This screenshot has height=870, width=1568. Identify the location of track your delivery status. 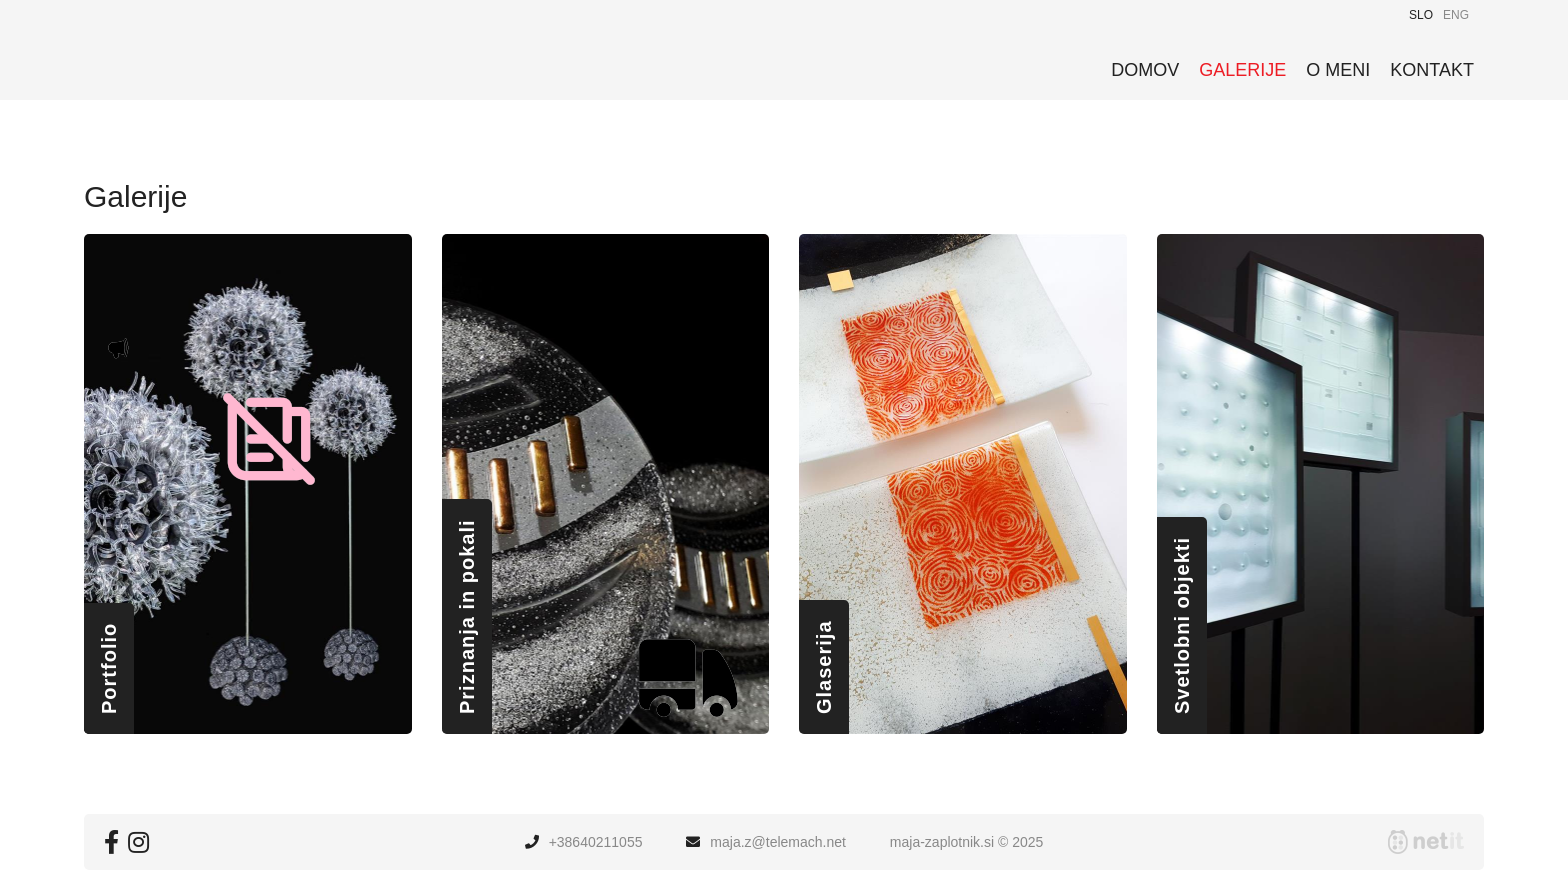
(688, 674).